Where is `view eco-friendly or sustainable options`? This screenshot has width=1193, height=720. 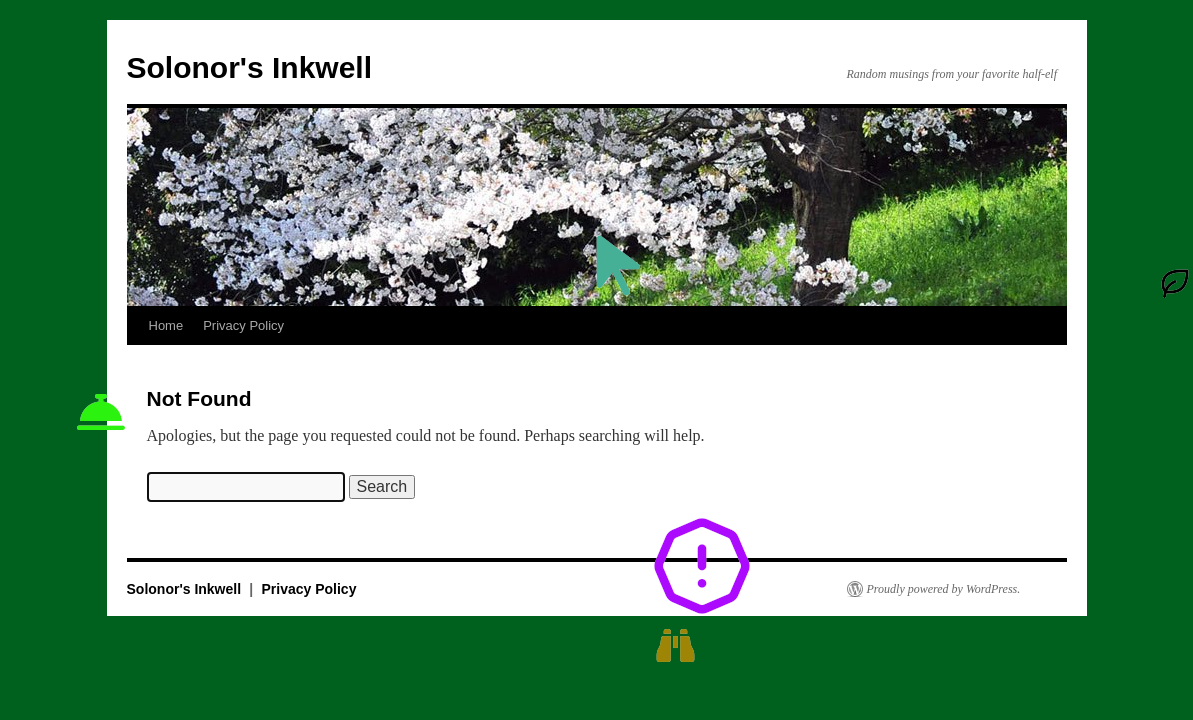
view eco-friendly or sustainable options is located at coordinates (1175, 283).